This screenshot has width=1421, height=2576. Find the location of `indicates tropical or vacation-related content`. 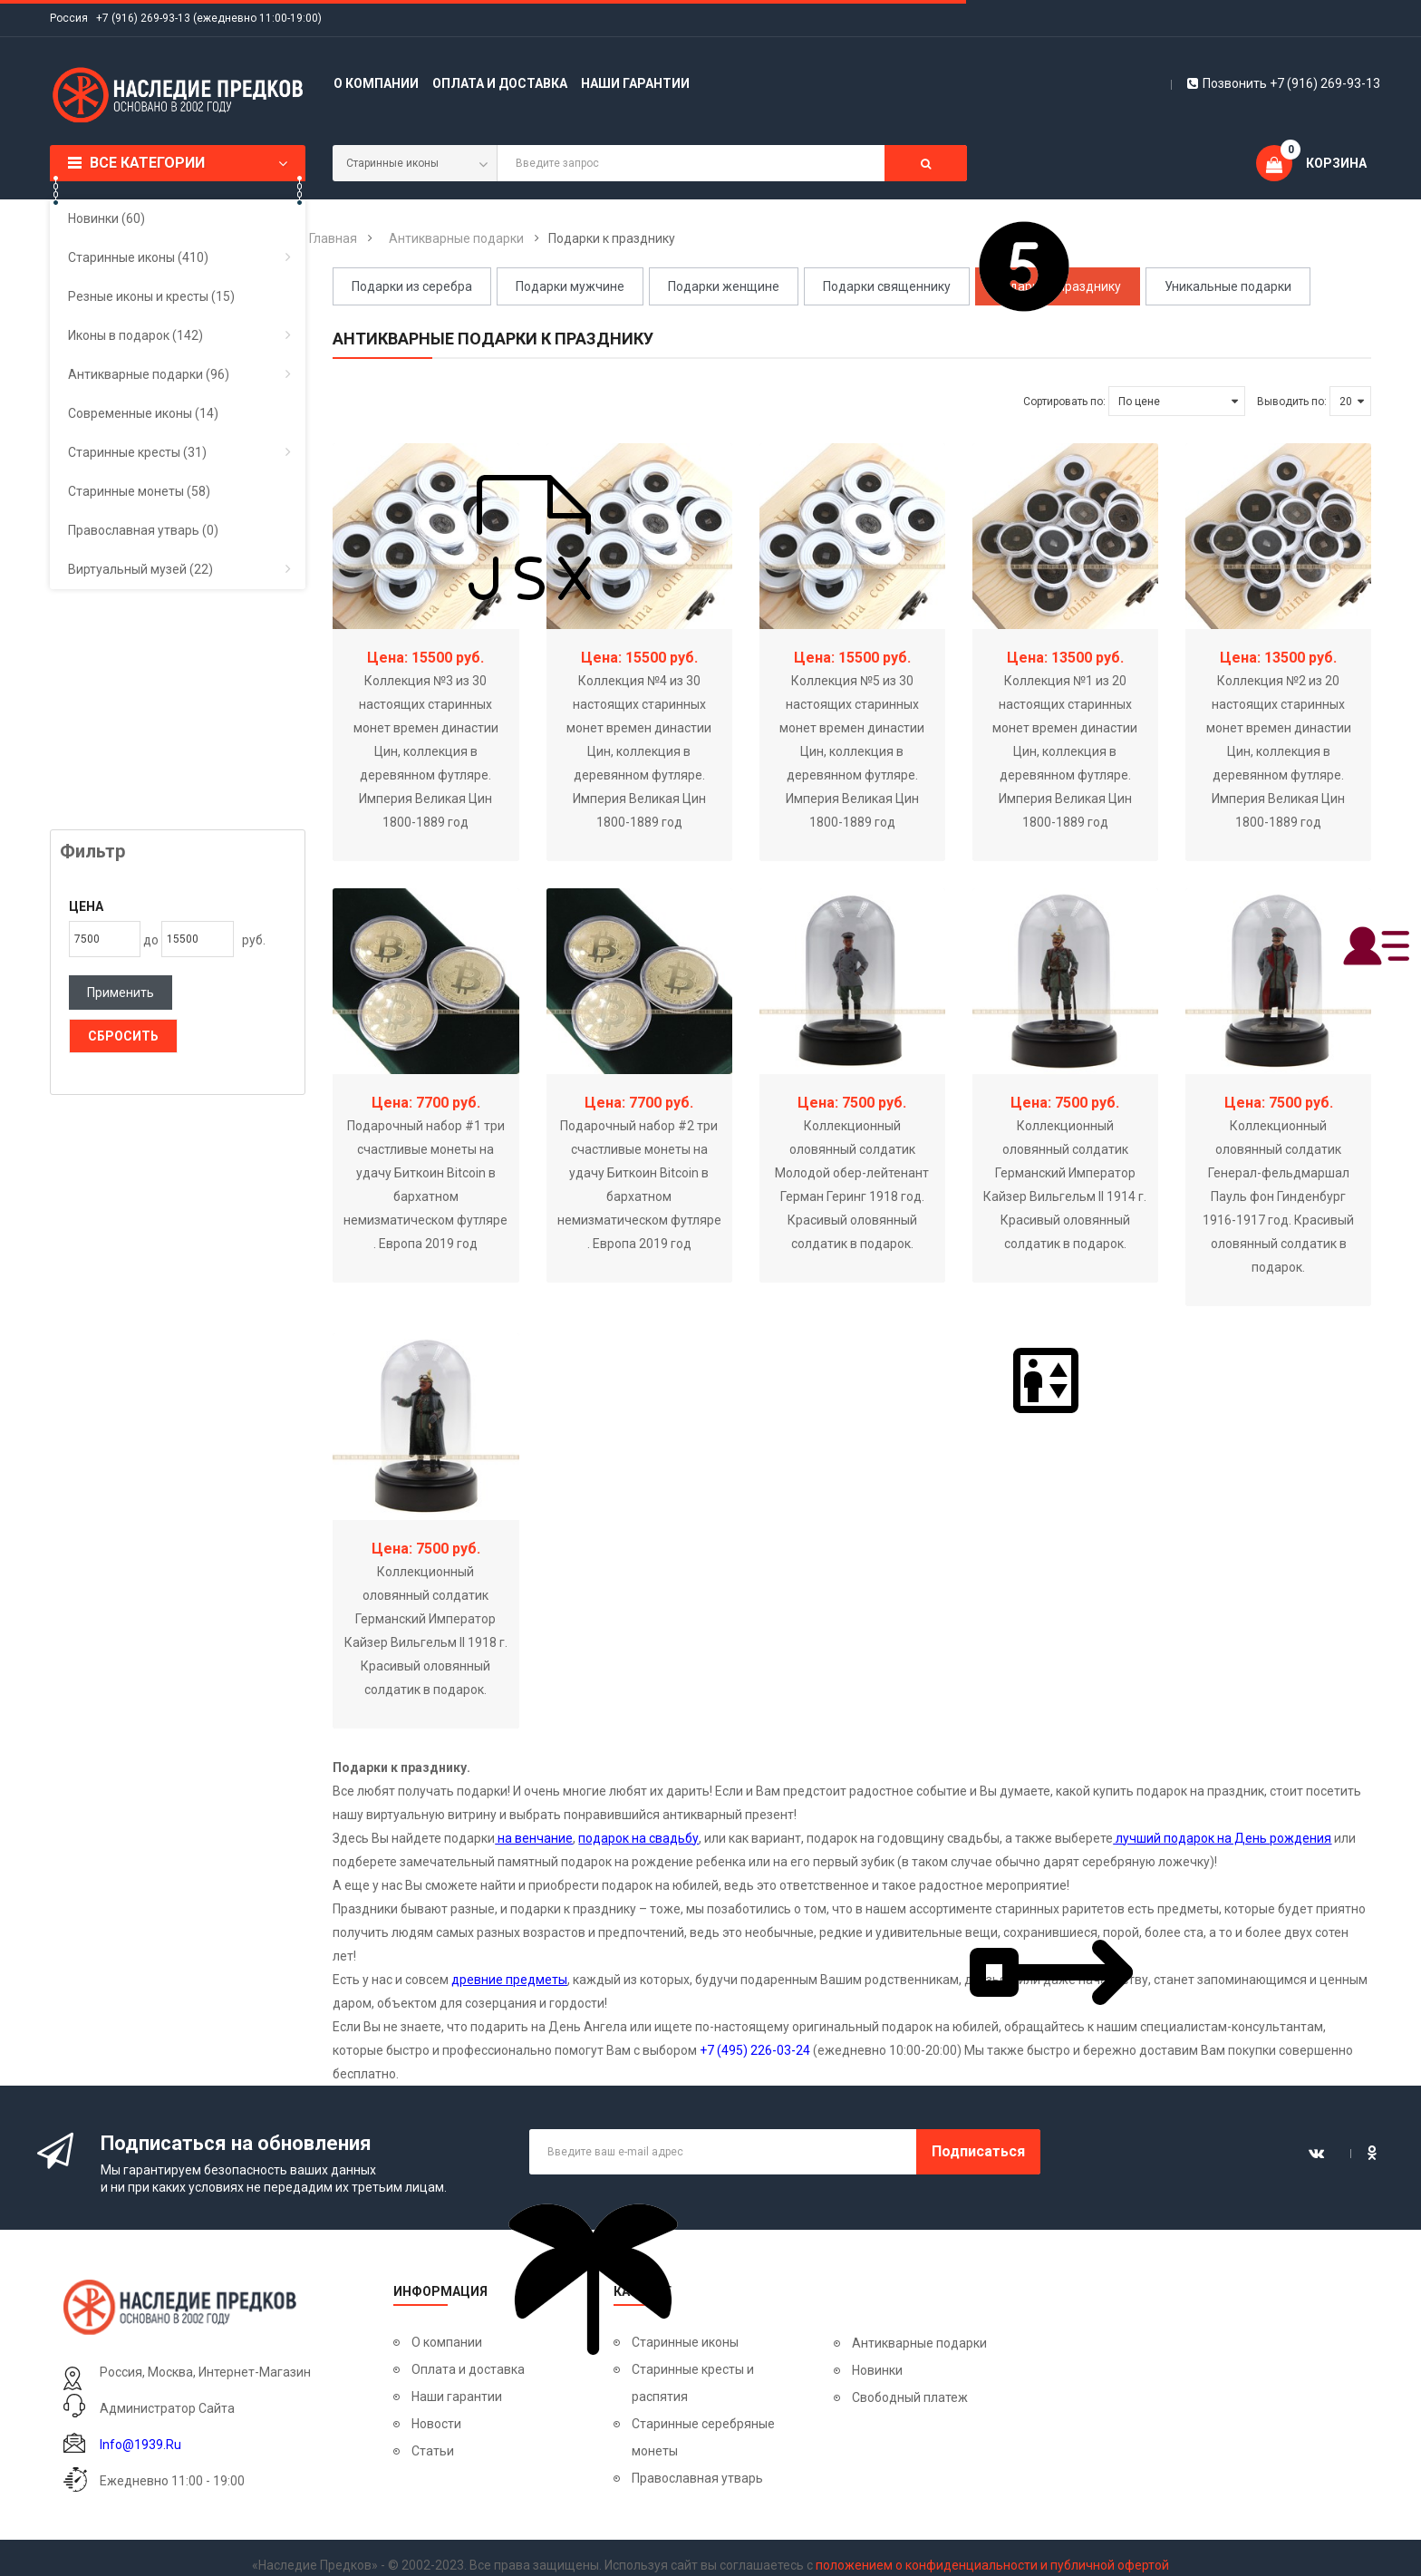

indicates tropical or vacation-related content is located at coordinates (593, 2276).